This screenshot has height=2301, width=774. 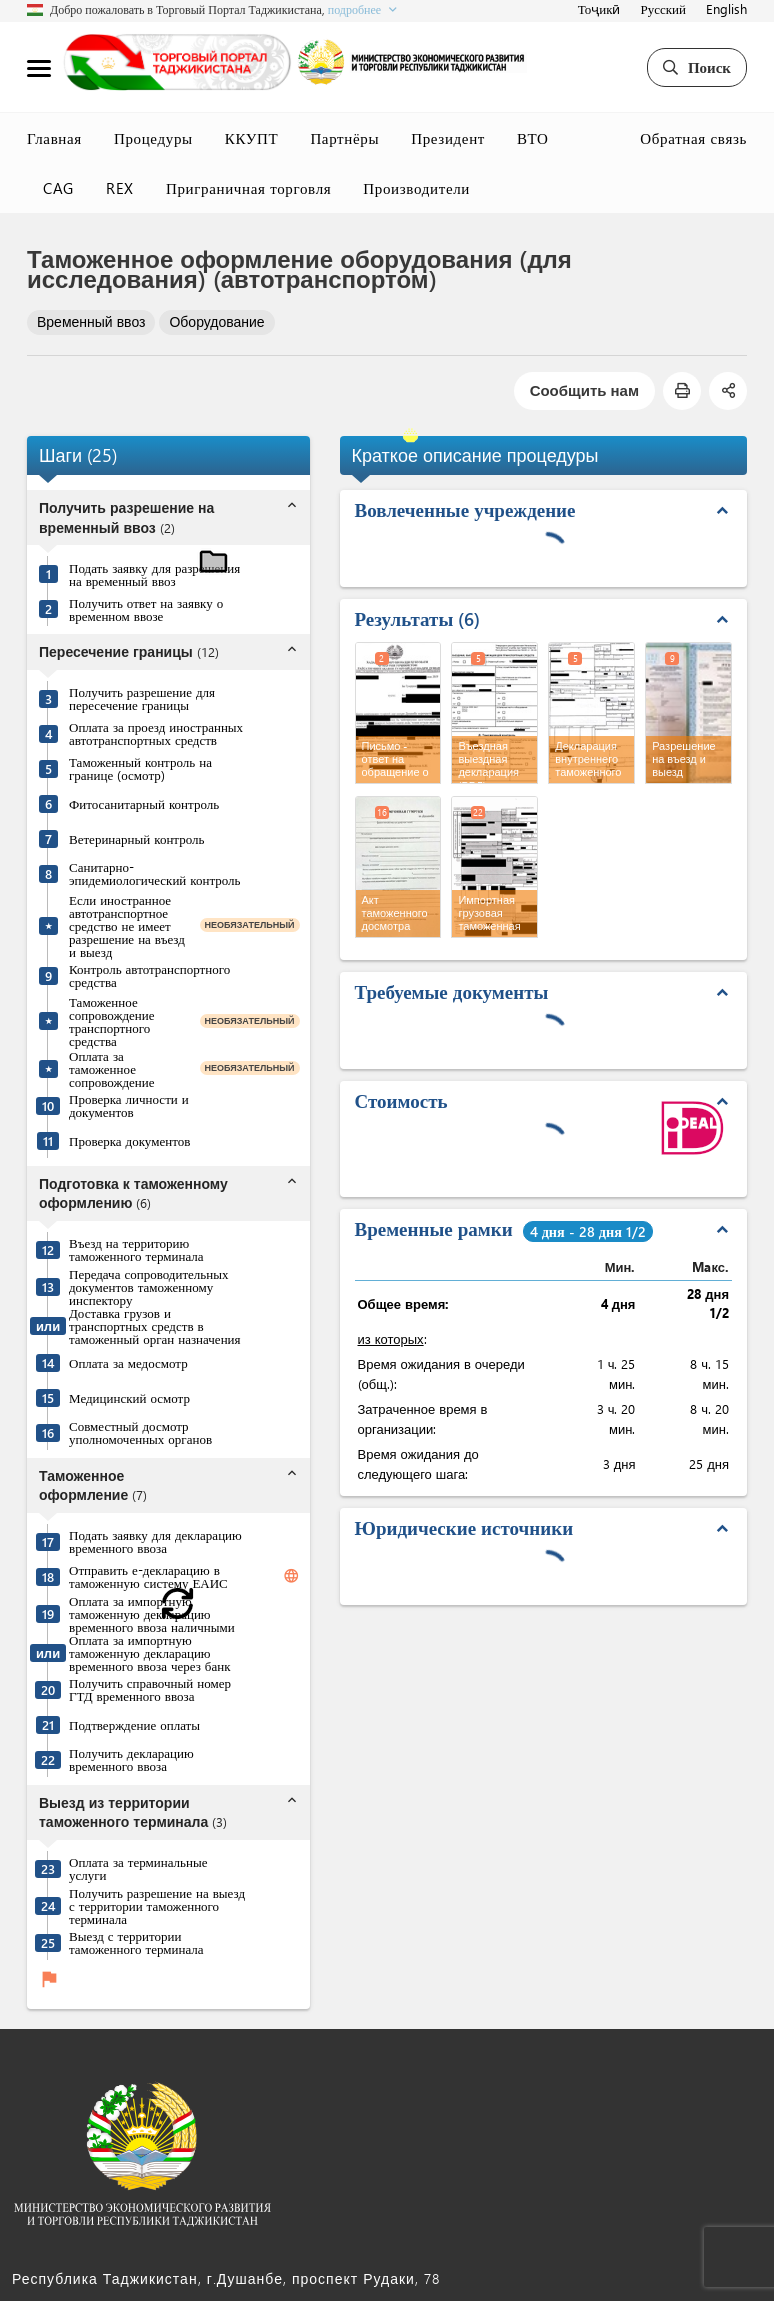 What do you see at coordinates (692, 1128) in the screenshot?
I see `pay with iDEAL payment method` at bounding box center [692, 1128].